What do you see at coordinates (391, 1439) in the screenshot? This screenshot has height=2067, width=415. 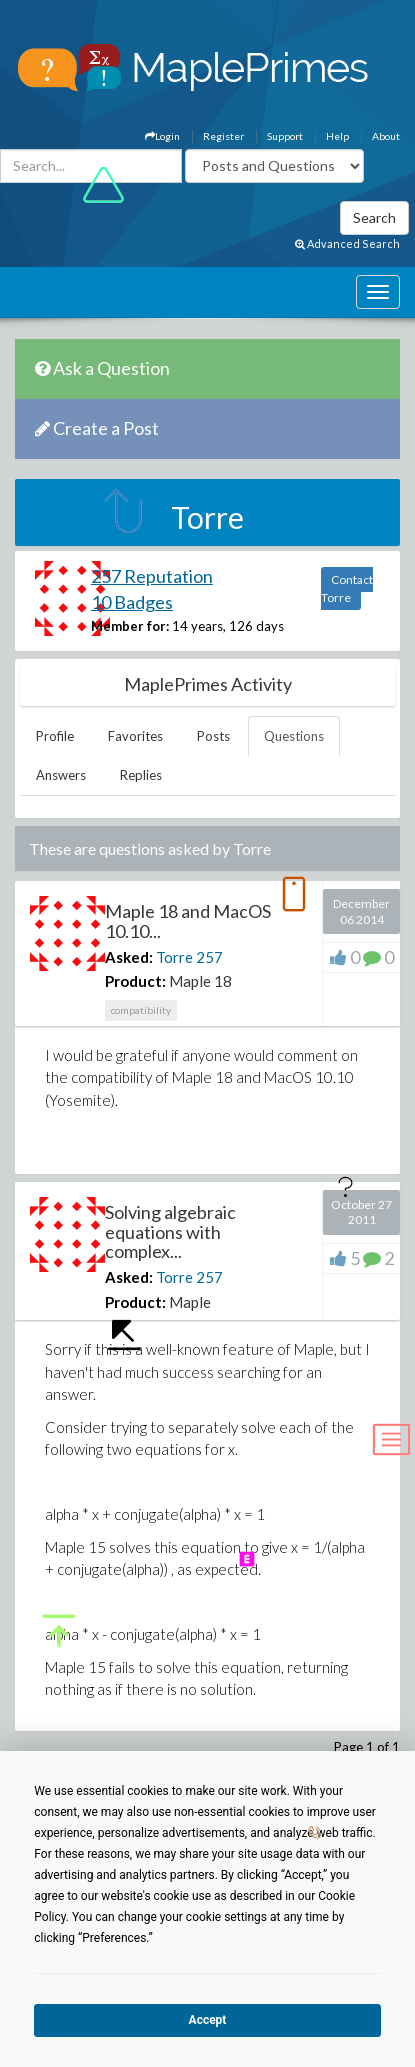 I see `view article or document` at bounding box center [391, 1439].